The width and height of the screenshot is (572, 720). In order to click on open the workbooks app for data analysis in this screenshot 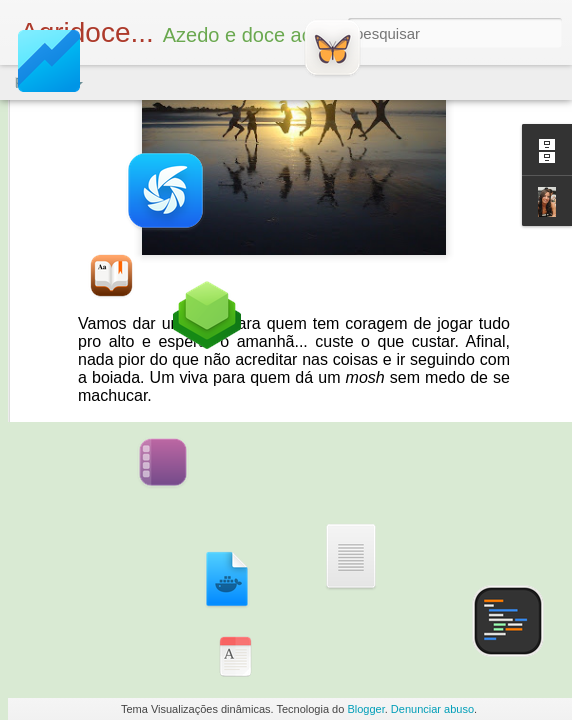, I will do `click(49, 61)`.